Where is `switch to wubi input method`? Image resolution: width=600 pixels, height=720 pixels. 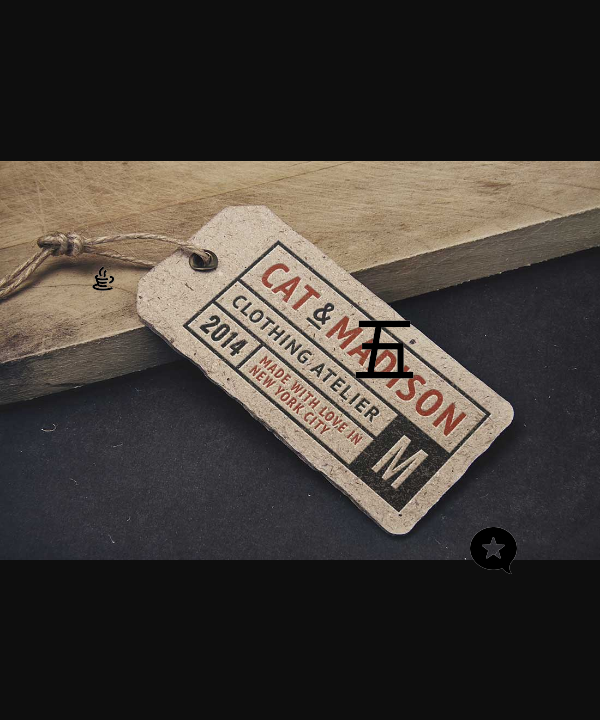 switch to wubi input method is located at coordinates (384, 349).